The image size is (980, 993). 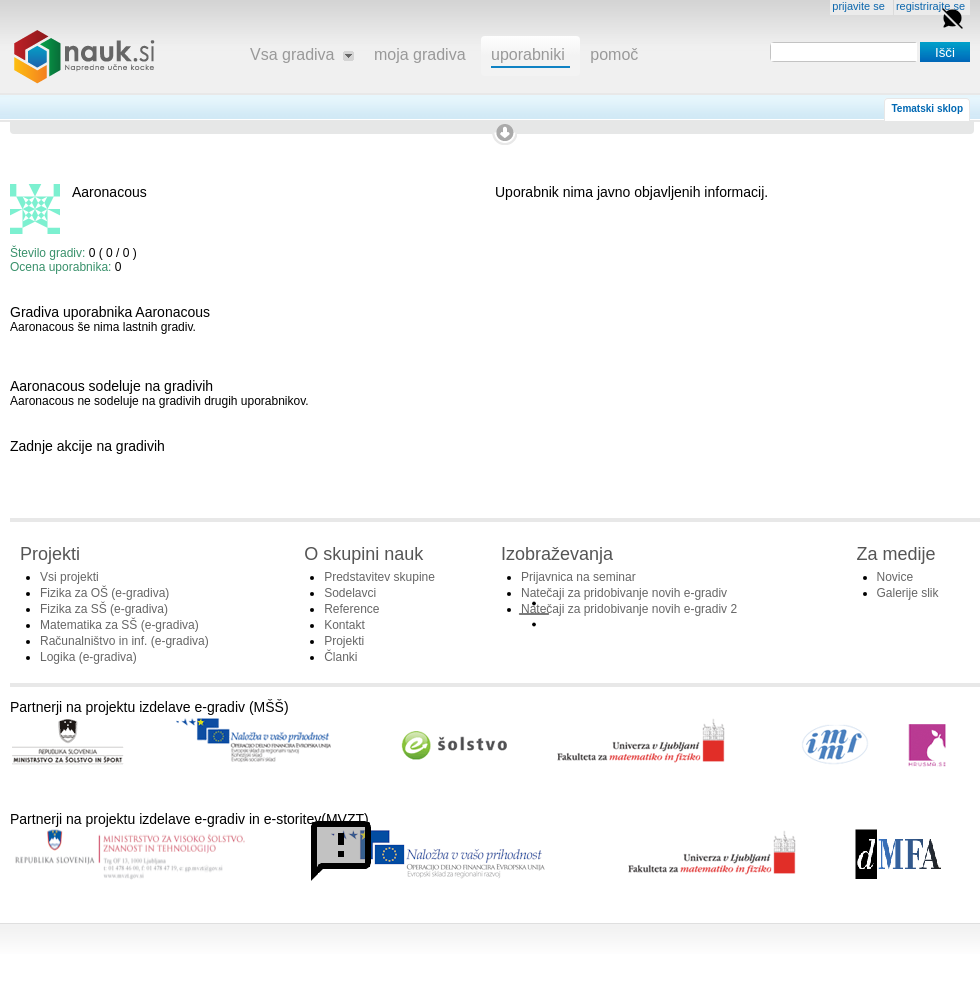 What do you see at coordinates (341, 851) in the screenshot?
I see `indicates a failed or undelivered text message` at bounding box center [341, 851].